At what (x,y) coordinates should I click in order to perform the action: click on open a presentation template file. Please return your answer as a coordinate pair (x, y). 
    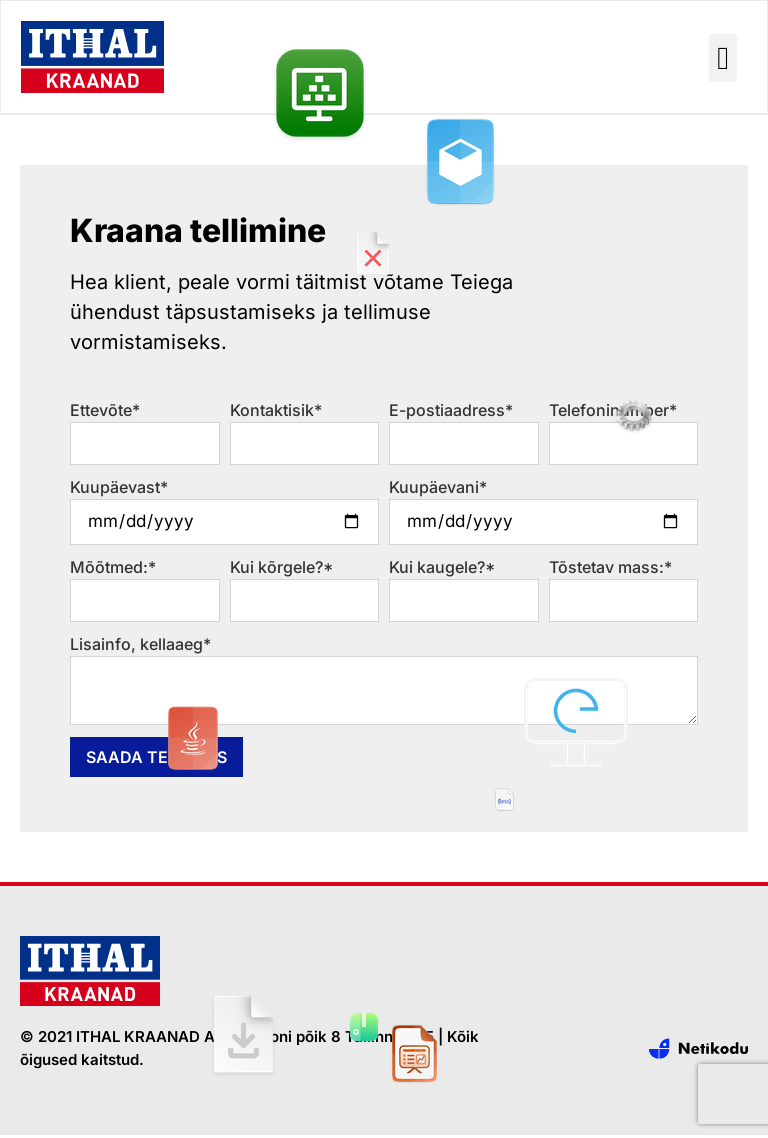
    Looking at the image, I should click on (414, 1053).